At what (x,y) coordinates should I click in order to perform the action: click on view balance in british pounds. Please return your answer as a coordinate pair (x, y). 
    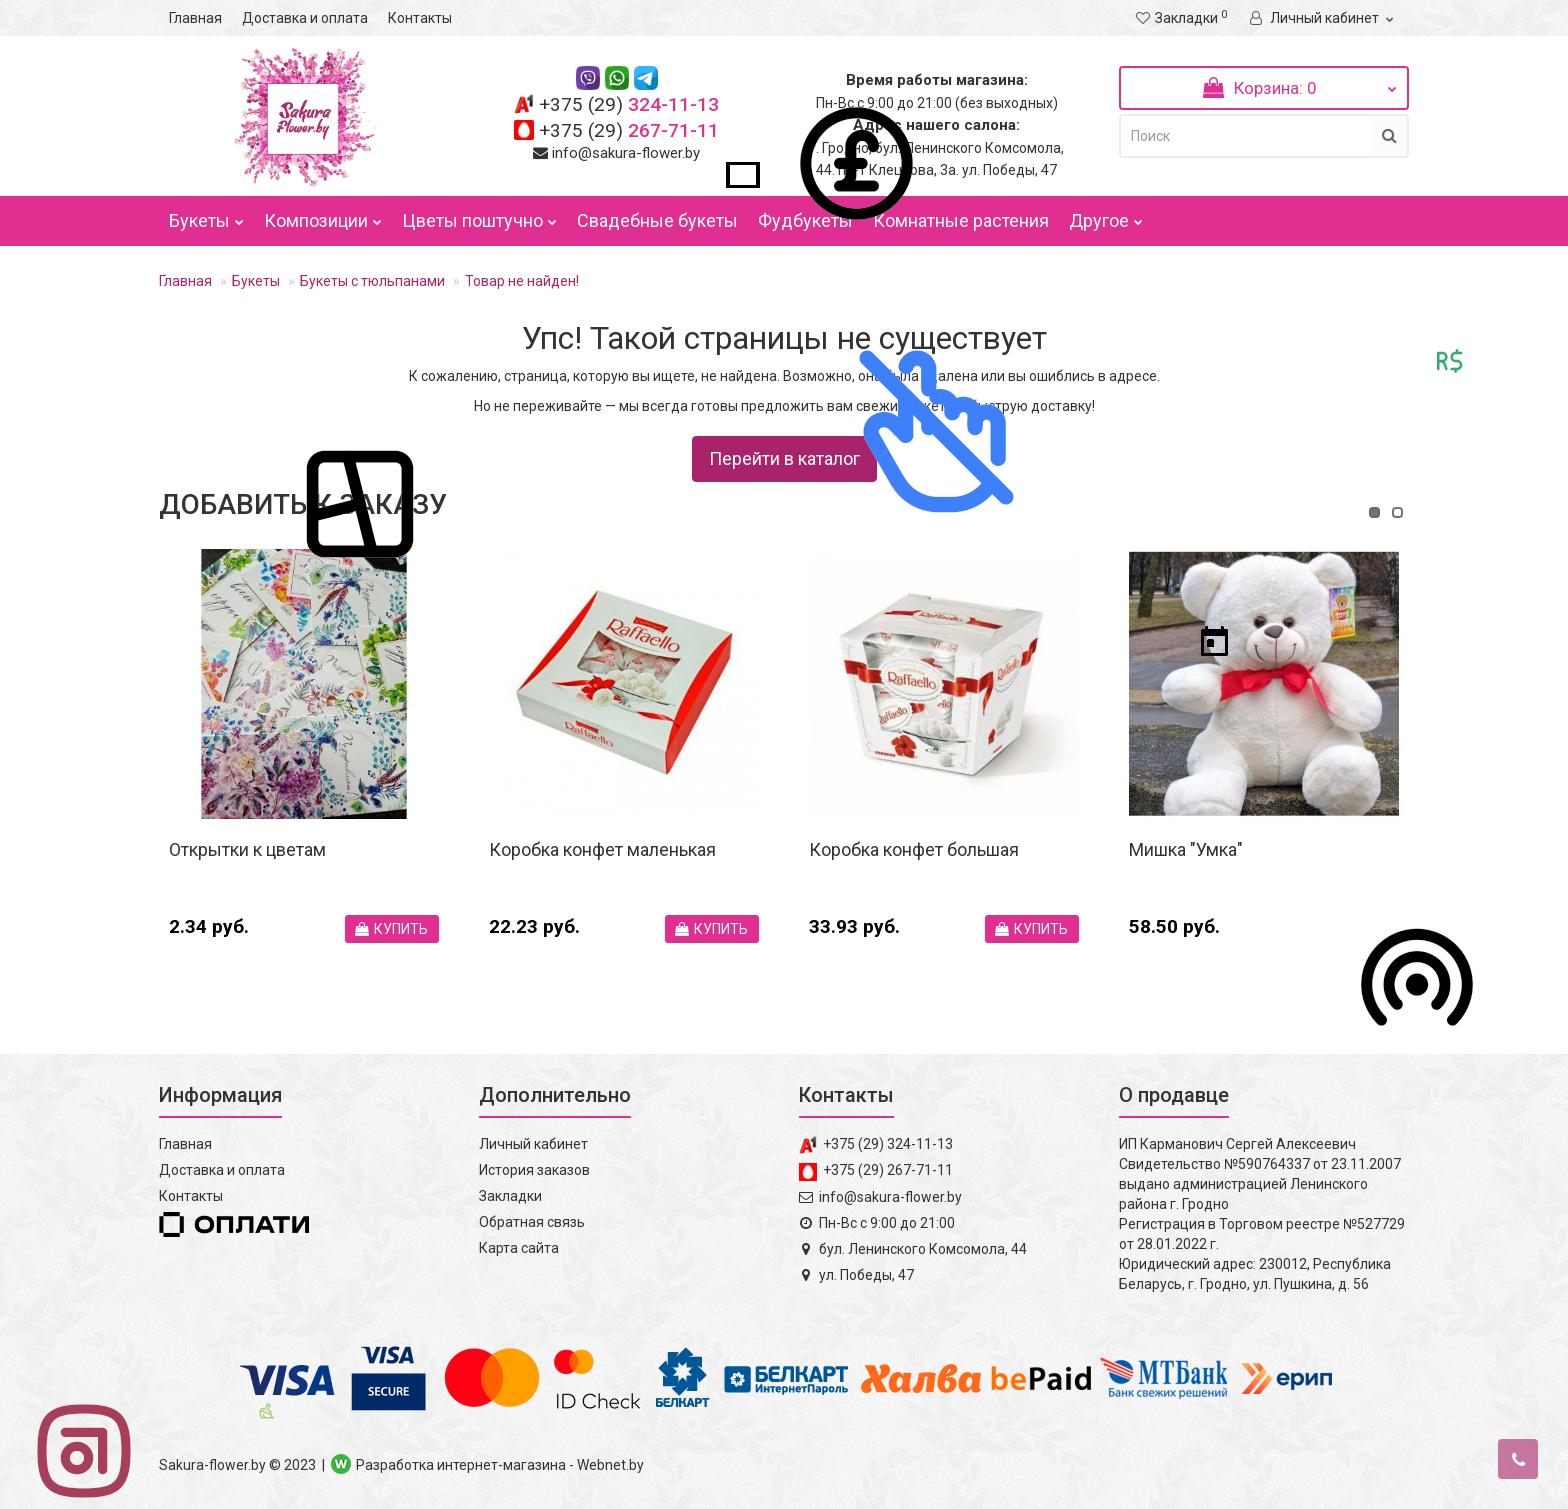
    Looking at the image, I should click on (856, 163).